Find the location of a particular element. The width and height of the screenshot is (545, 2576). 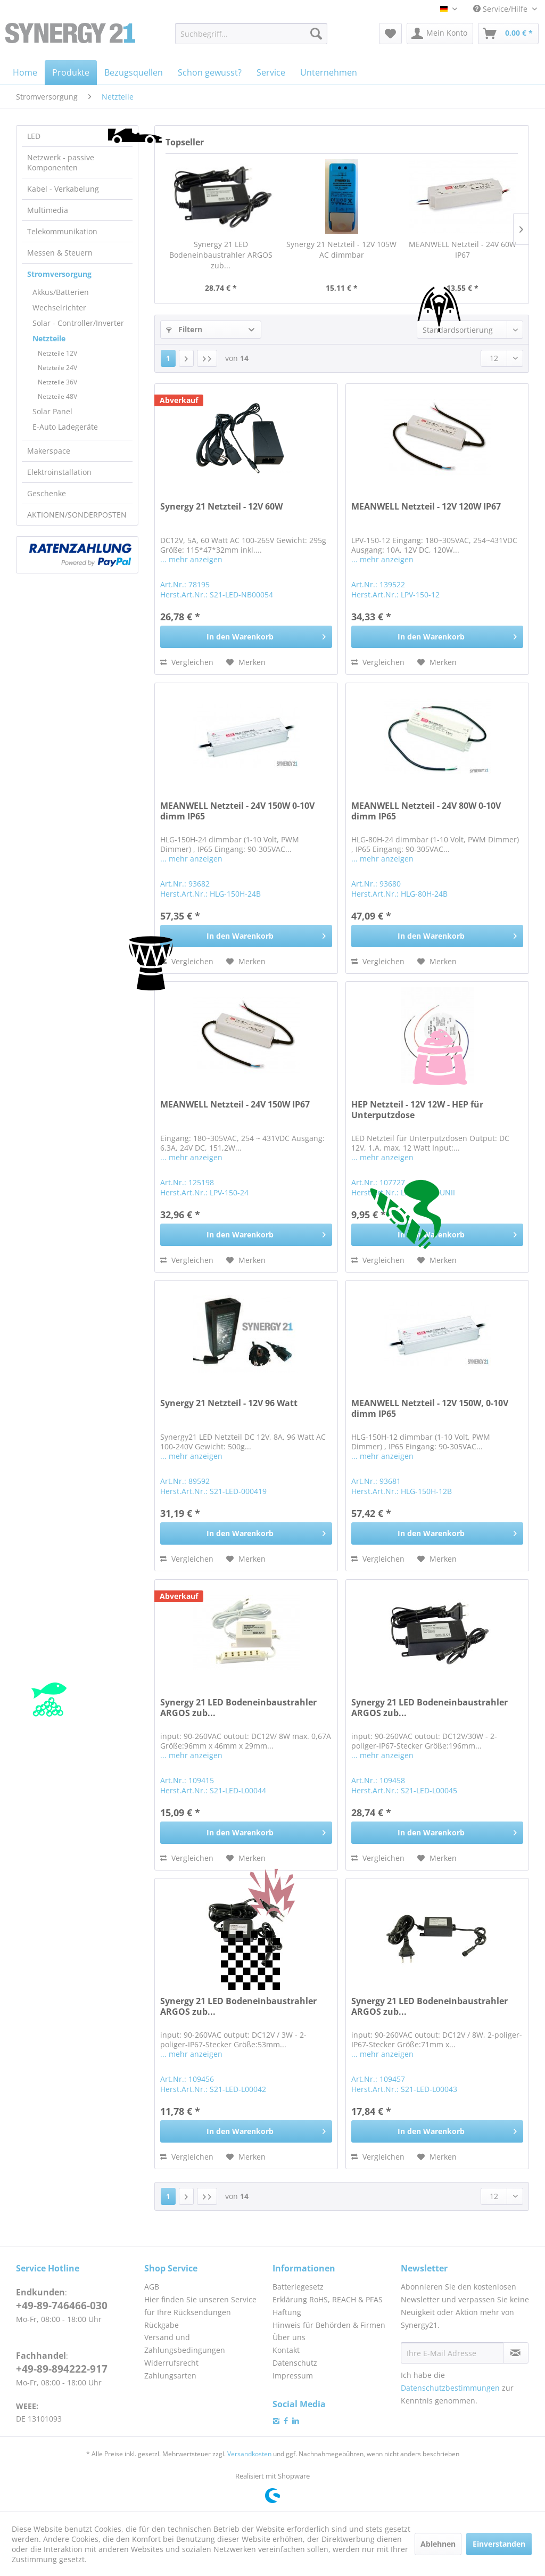

fish eggs or roe item in a game inventory is located at coordinates (49, 1699).